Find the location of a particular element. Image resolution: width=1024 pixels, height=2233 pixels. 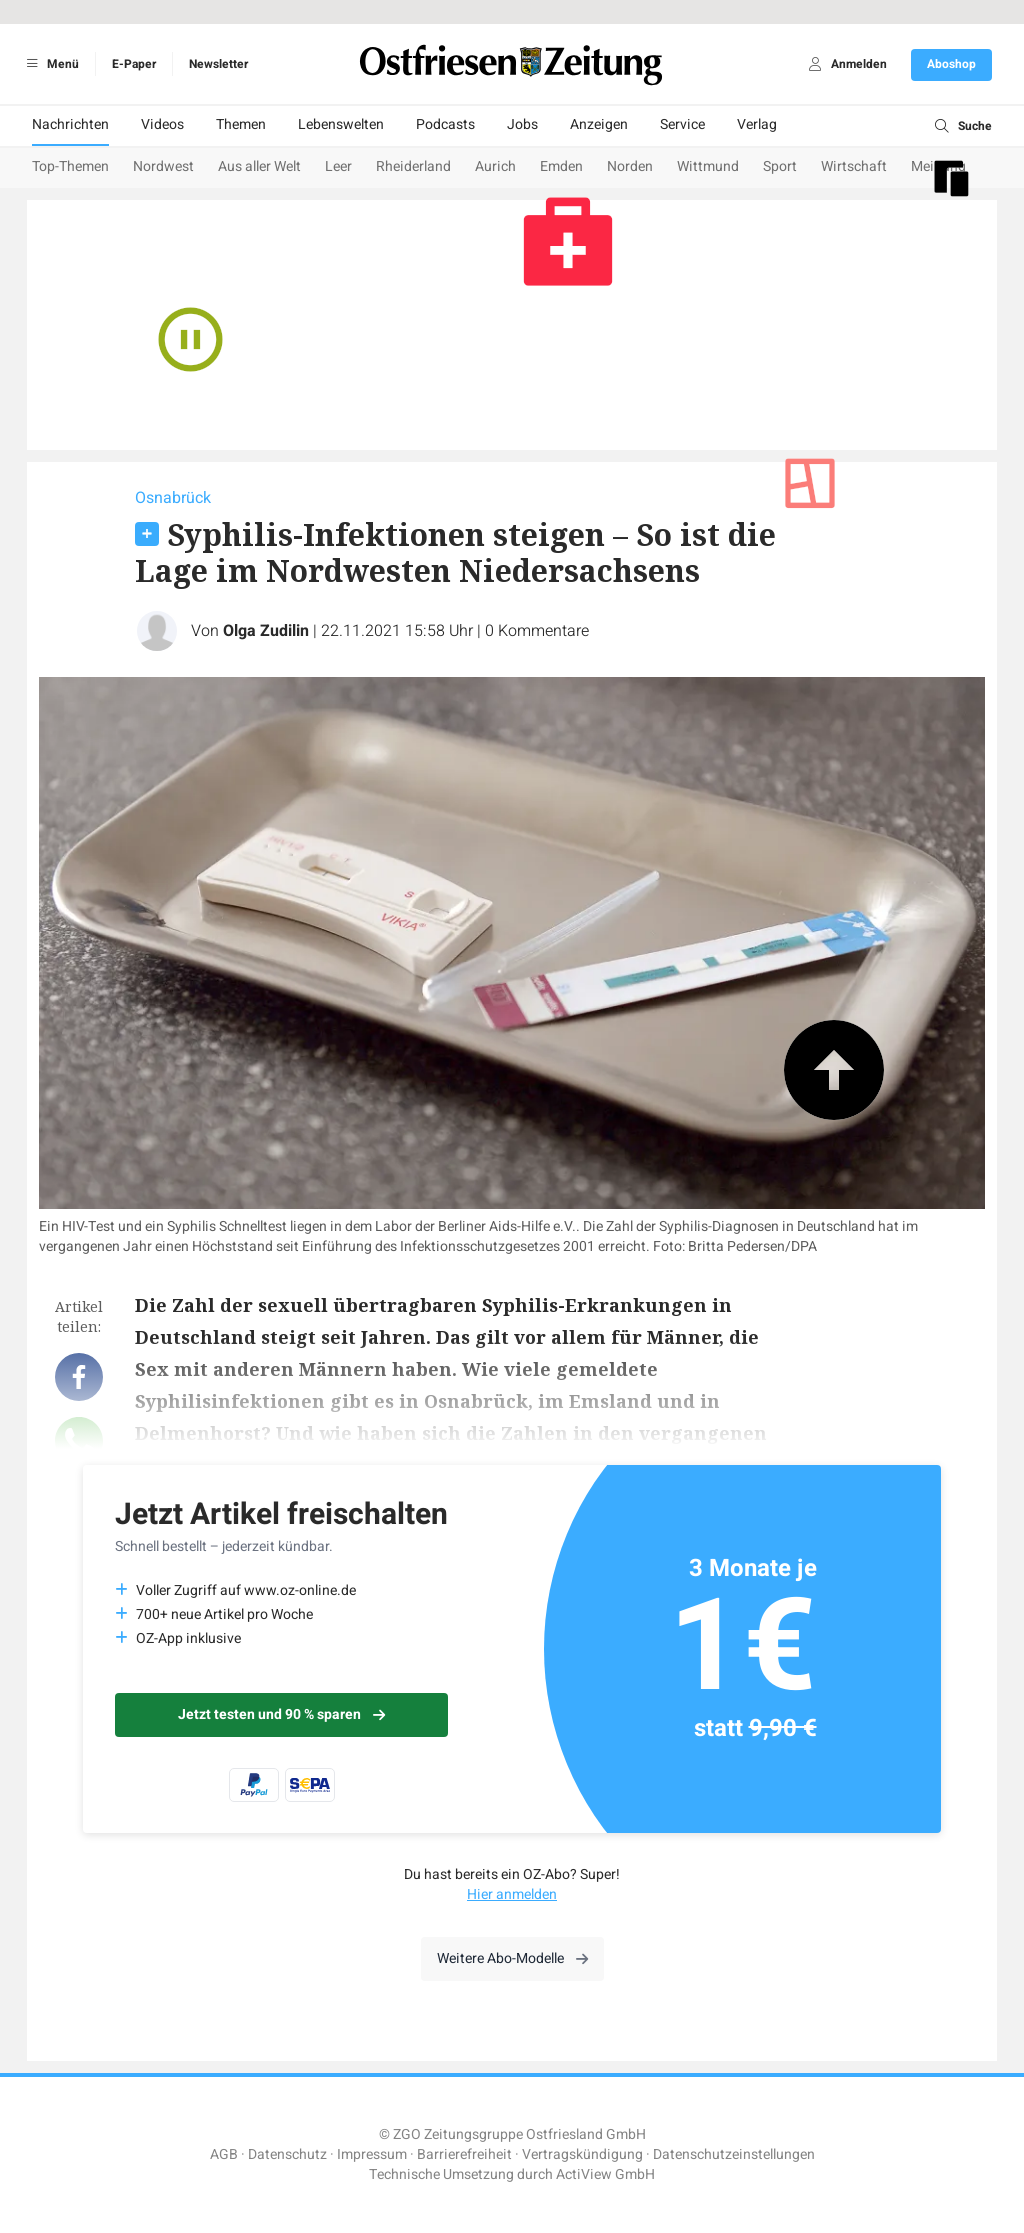

create a photo collage is located at coordinates (810, 483).